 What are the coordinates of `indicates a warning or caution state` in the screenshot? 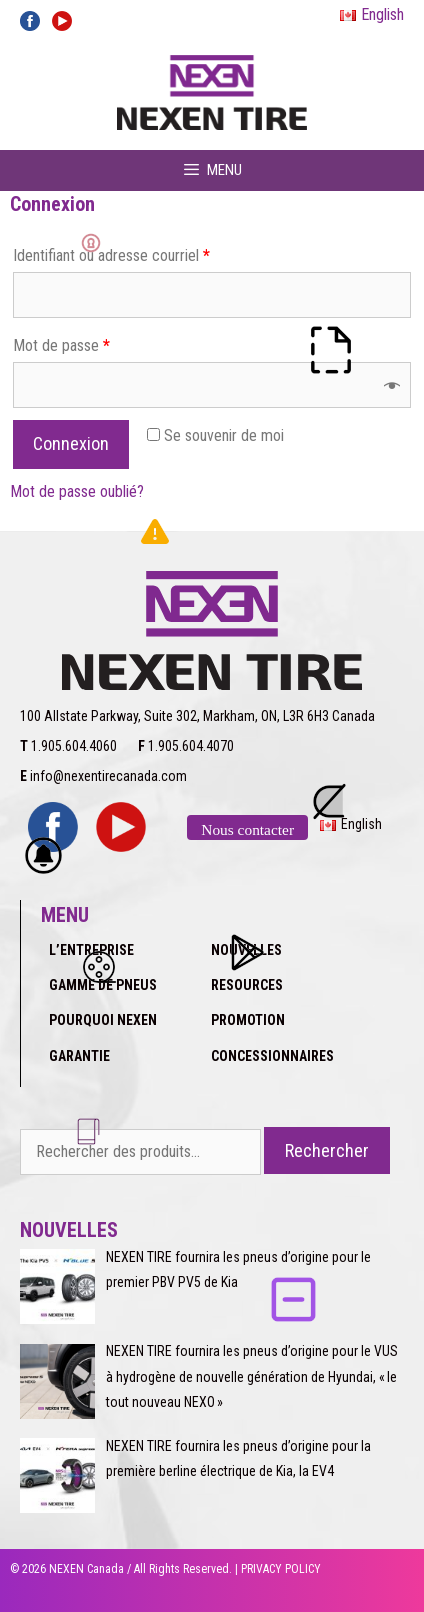 It's located at (155, 532).